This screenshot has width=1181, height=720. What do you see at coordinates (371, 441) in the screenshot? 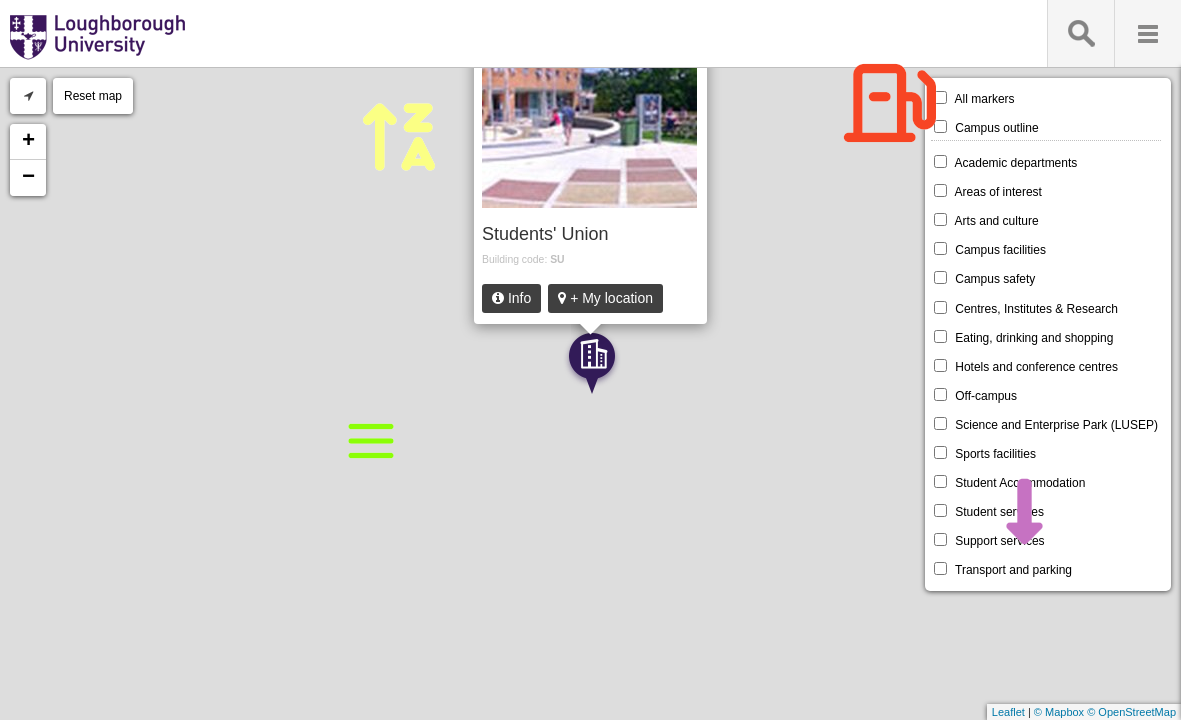
I see `open navigation menu` at bounding box center [371, 441].